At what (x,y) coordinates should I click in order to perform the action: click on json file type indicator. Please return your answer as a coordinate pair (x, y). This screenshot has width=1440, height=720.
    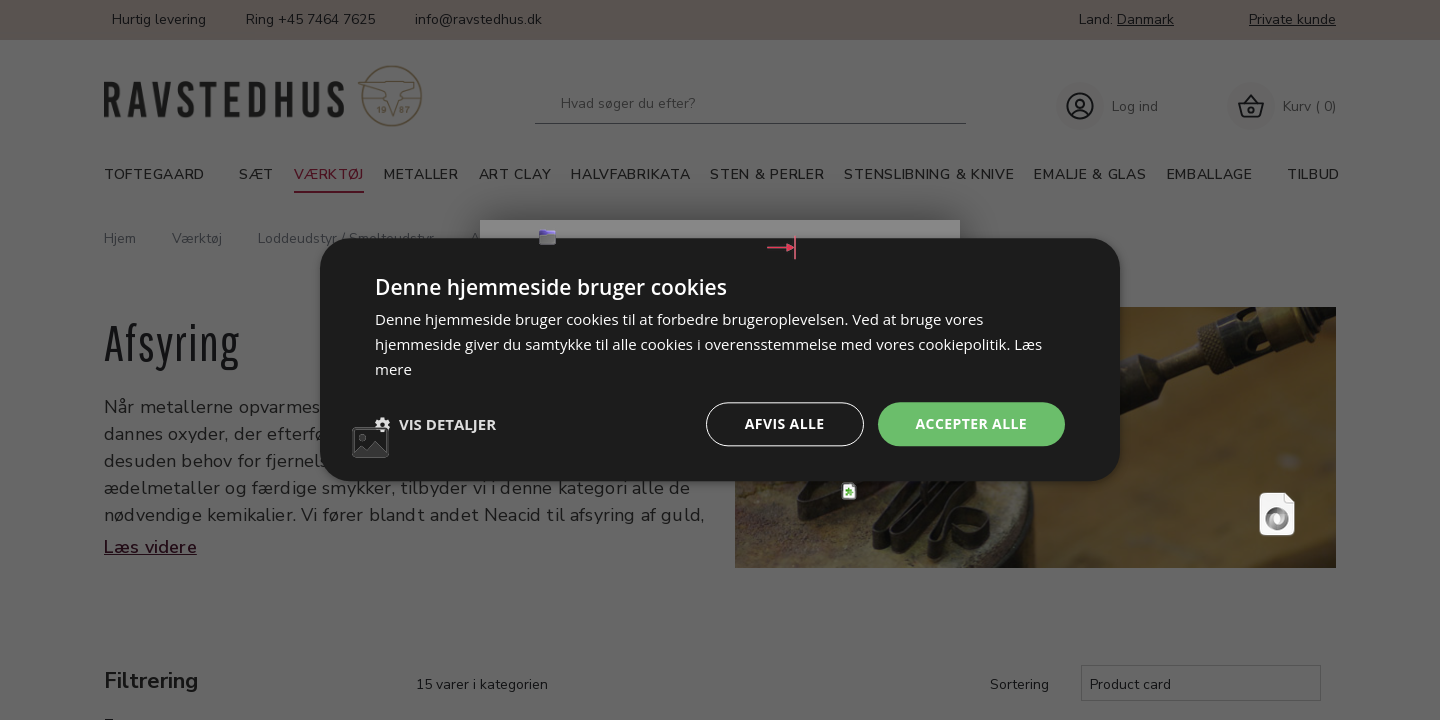
    Looking at the image, I should click on (1277, 514).